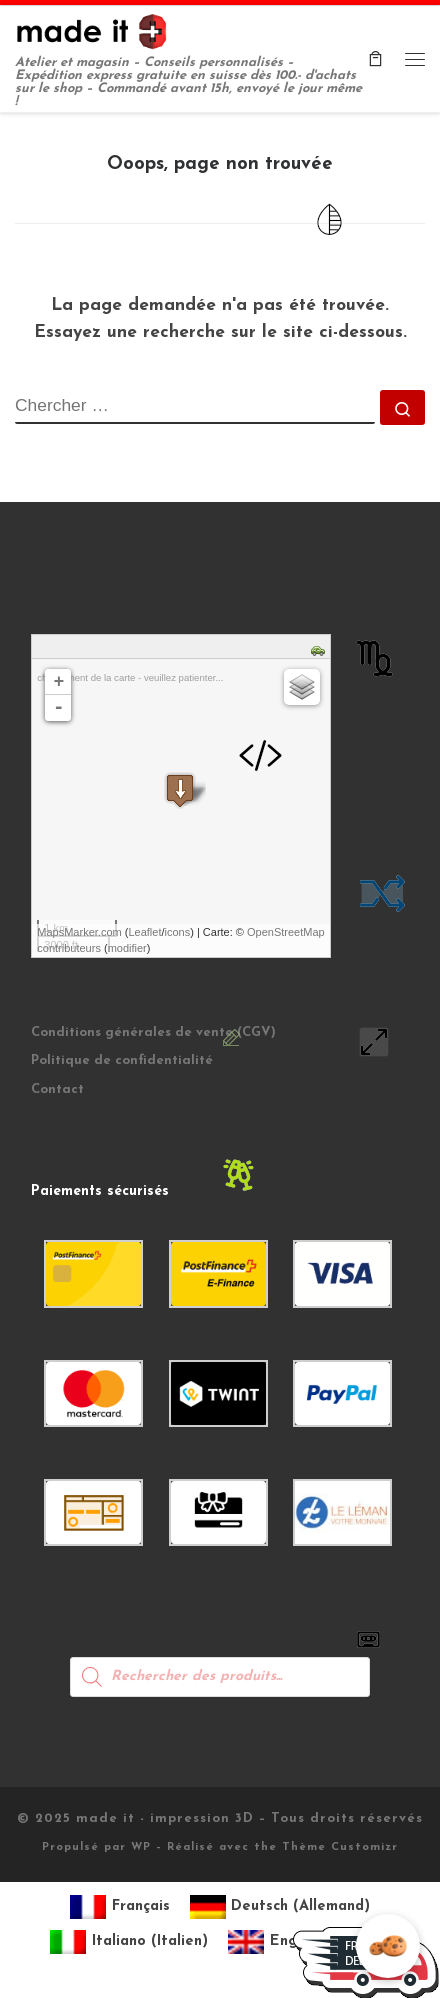 The width and height of the screenshot is (440, 1998). I want to click on adjust color saturation or fill level, so click(329, 220).